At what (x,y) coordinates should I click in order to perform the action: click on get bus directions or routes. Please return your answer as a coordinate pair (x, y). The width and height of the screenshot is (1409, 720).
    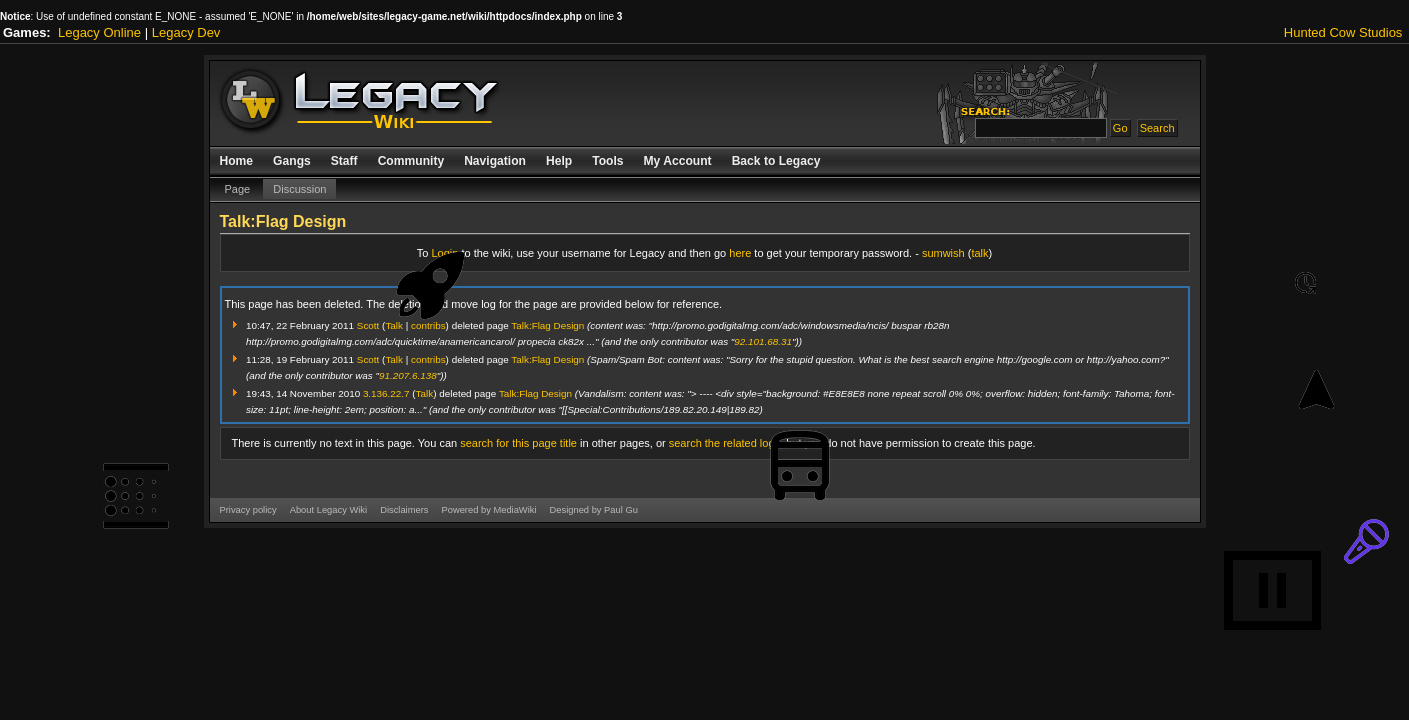
    Looking at the image, I should click on (800, 467).